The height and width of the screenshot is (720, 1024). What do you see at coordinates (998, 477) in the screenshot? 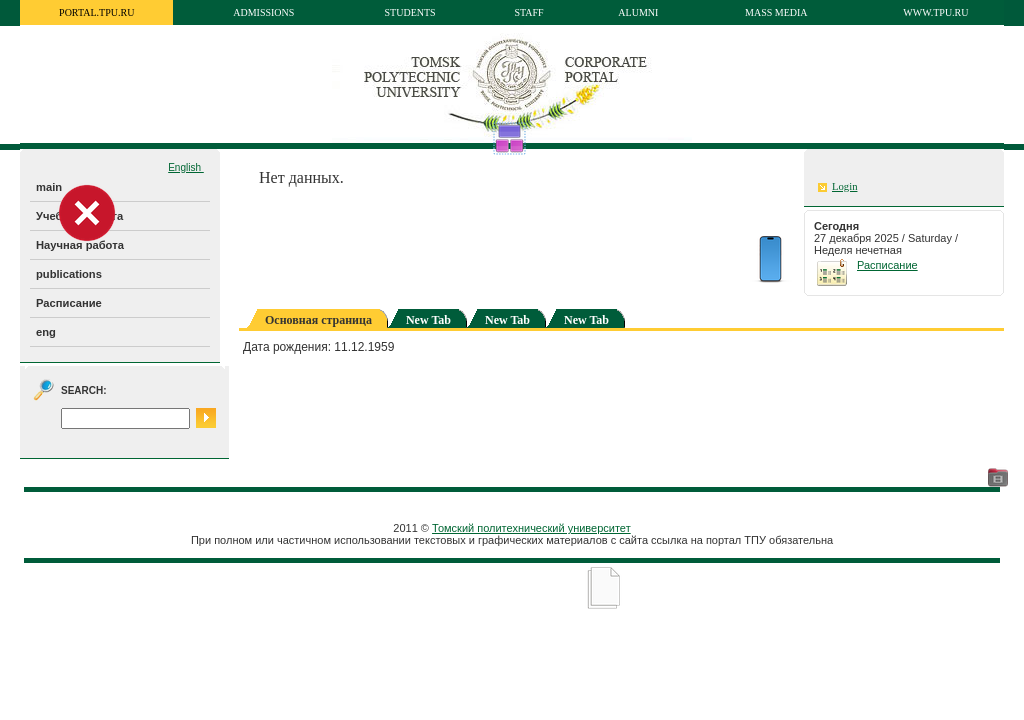
I see `open videos folder` at bounding box center [998, 477].